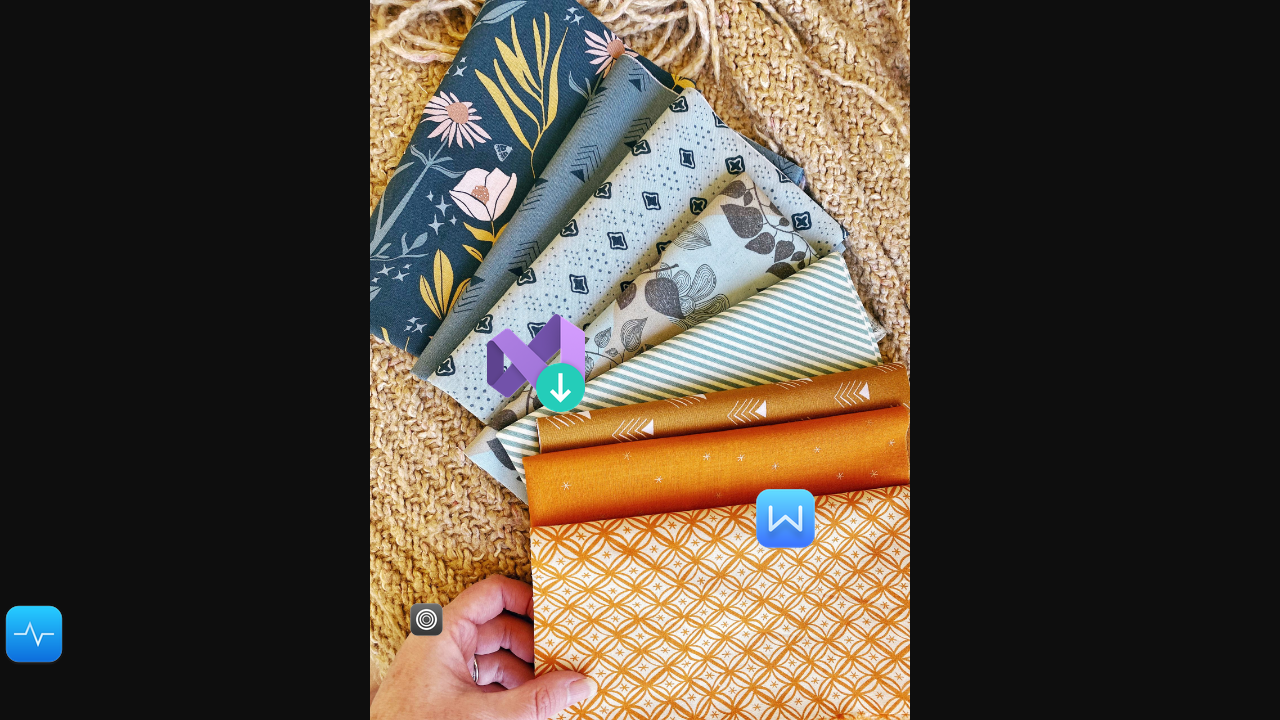 The image size is (1280, 720). What do you see at coordinates (536, 363) in the screenshot?
I see `open visual studio installer` at bounding box center [536, 363].